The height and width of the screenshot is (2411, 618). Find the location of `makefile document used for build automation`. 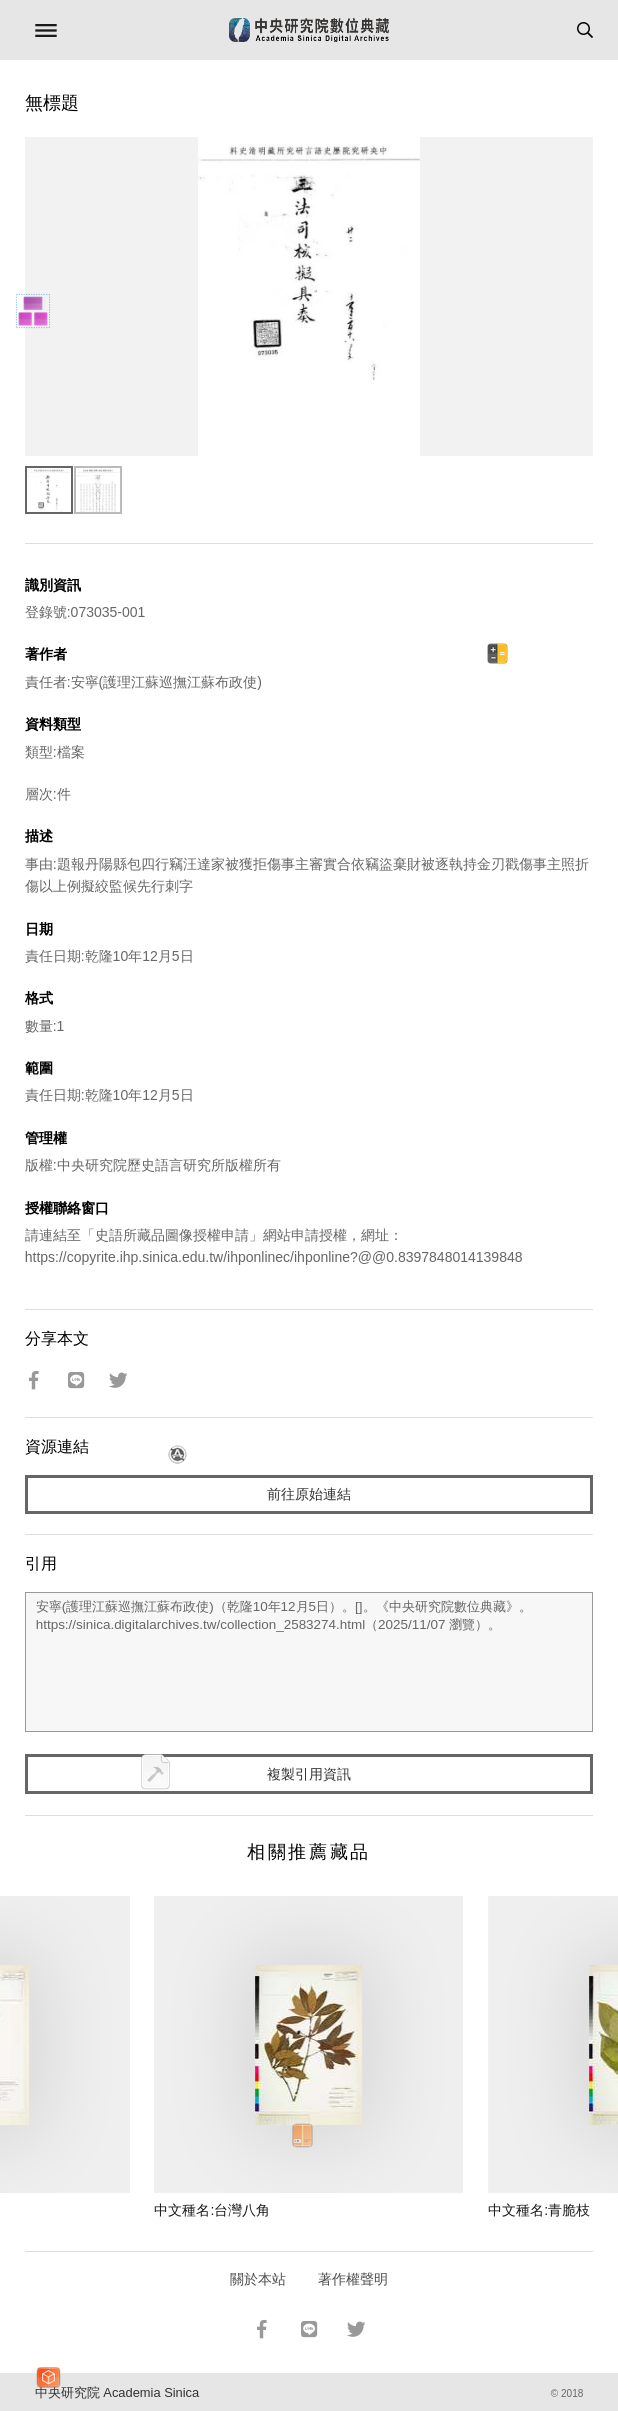

makefile document used for build automation is located at coordinates (155, 1771).